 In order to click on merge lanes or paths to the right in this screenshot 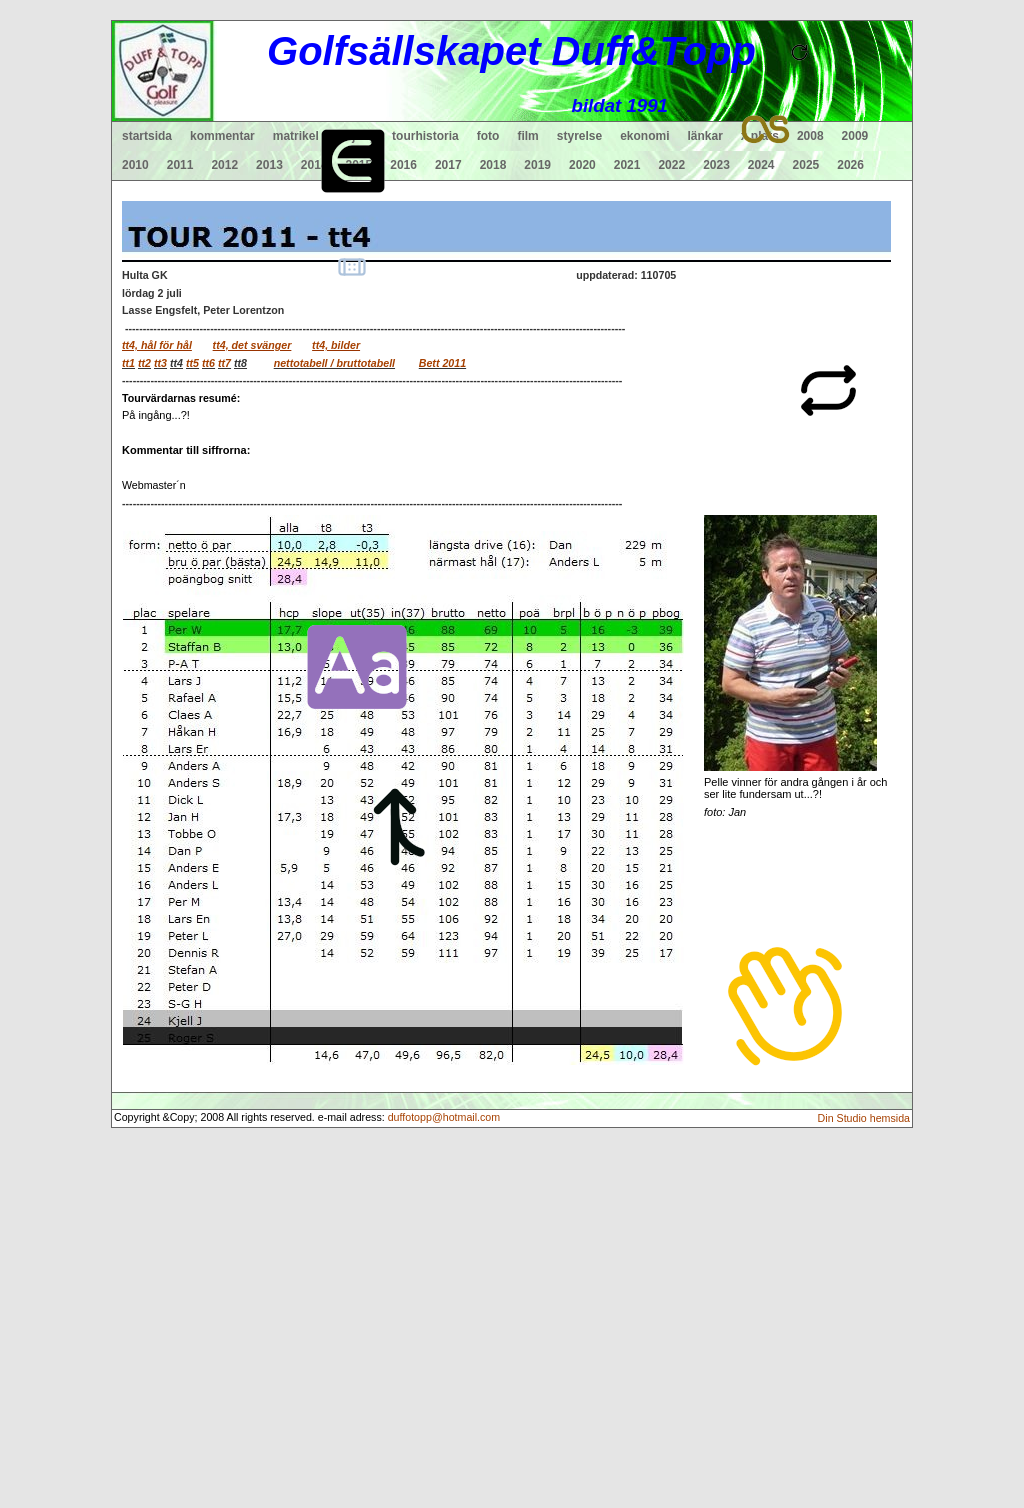, I will do `click(395, 827)`.